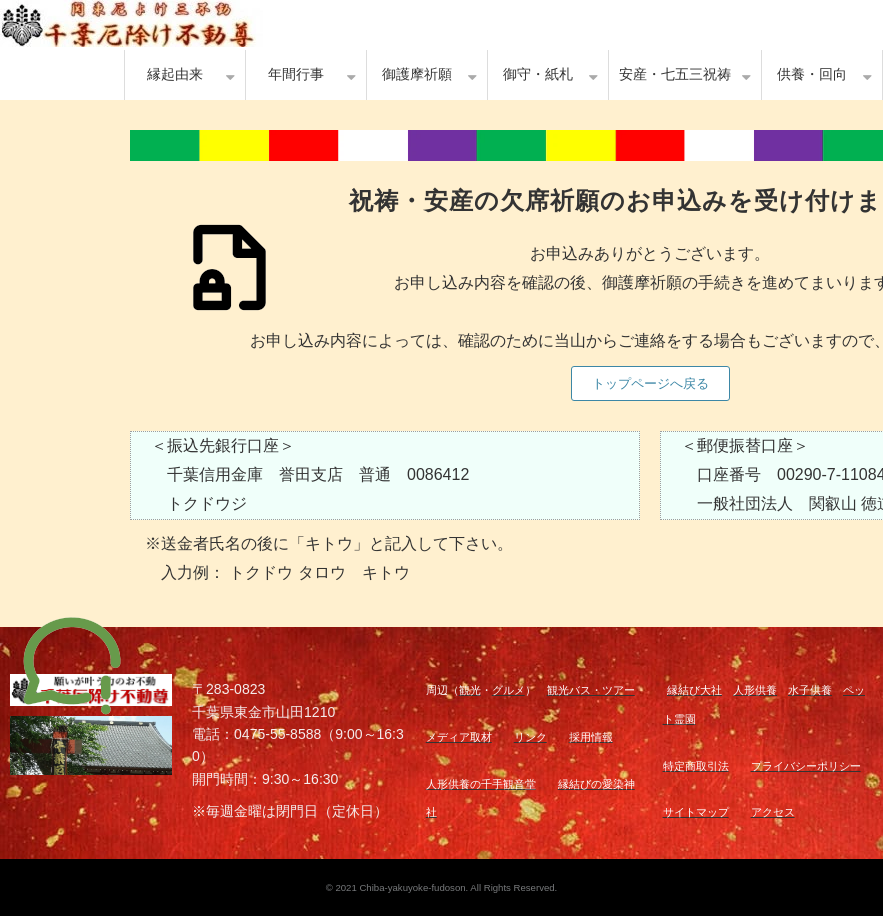 The image size is (883, 916). I want to click on a locked or protected file, so click(229, 267).